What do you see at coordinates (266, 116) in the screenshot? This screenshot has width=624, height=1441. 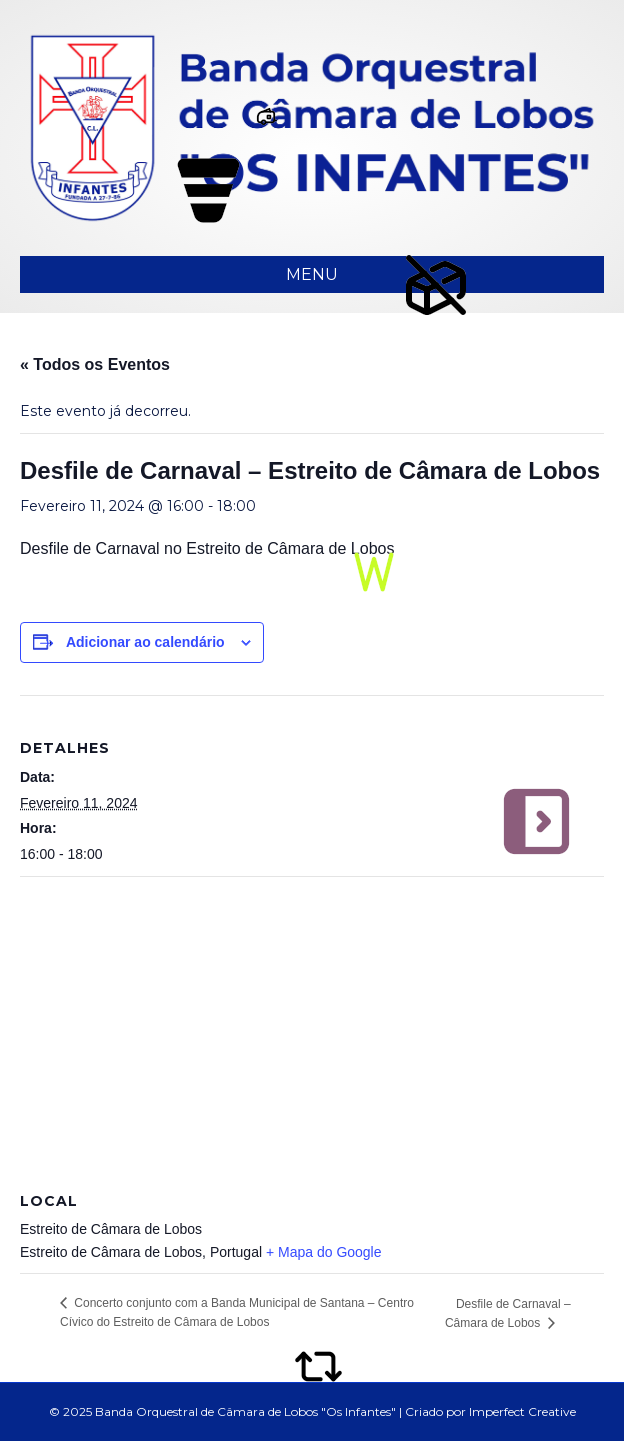 I see `browse caravan or RV rentals` at bounding box center [266, 116].